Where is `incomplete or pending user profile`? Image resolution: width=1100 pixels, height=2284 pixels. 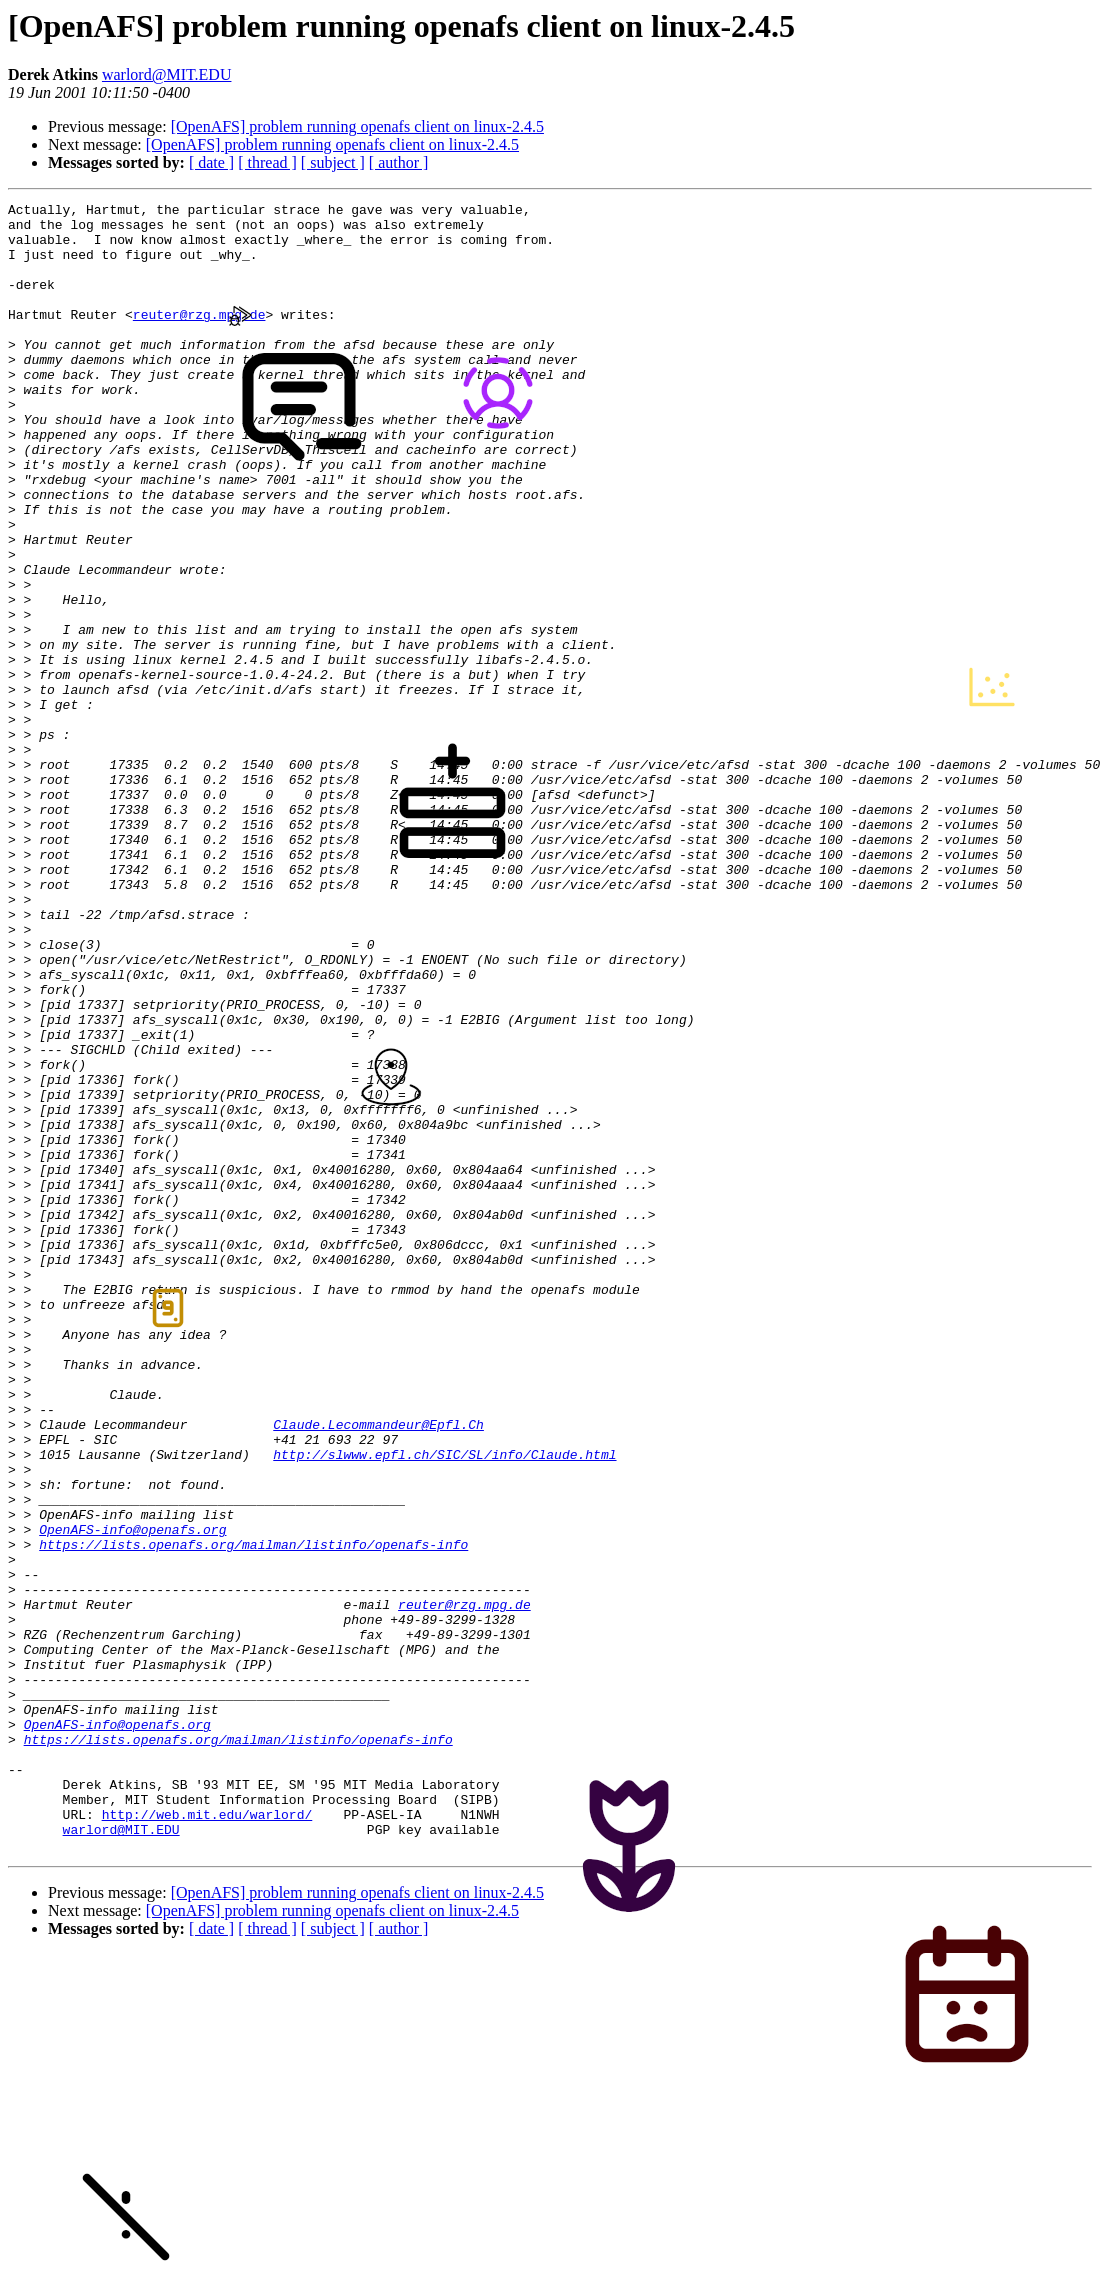
incomplete or pending user profile is located at coordinates (498, 393).